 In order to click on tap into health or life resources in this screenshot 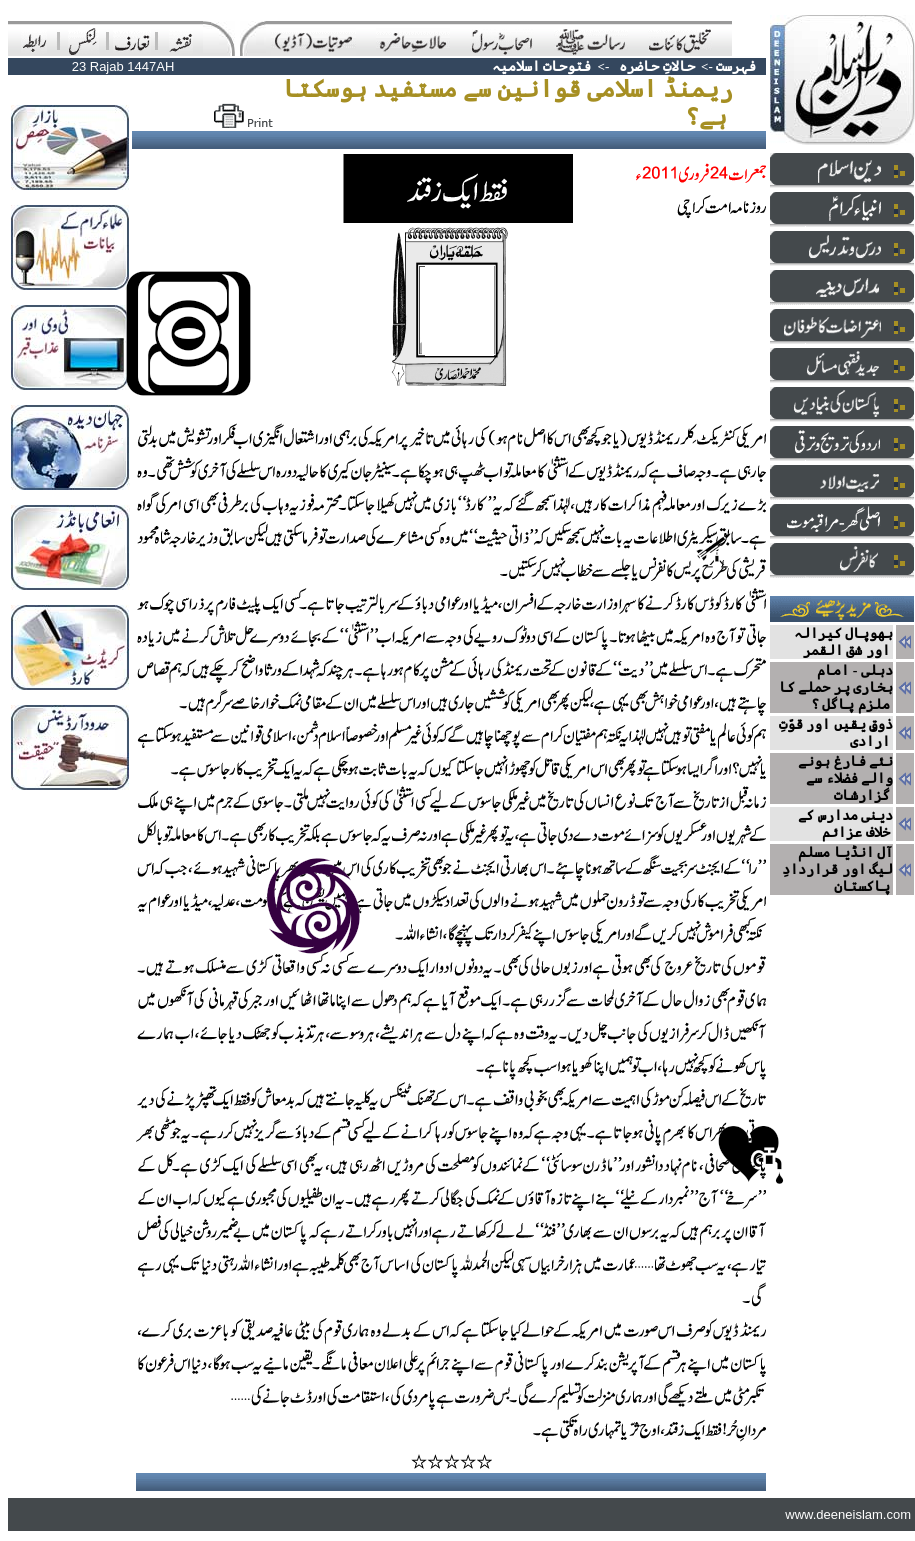, I will do `click(751, 1152)`.